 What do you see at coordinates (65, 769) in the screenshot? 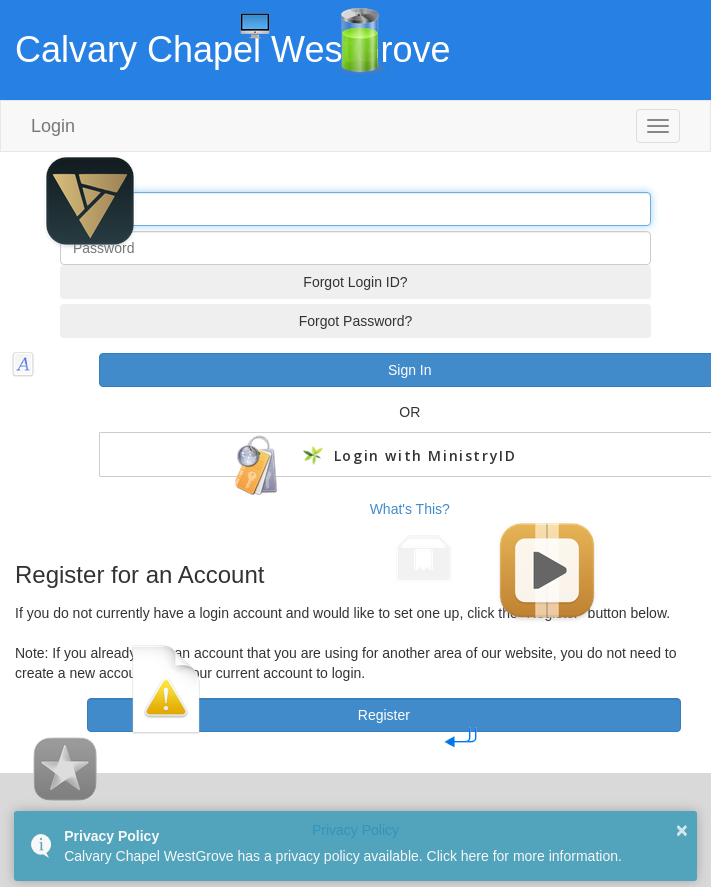
I see `open the iTunes Store app` at bounding box center [65, 769].